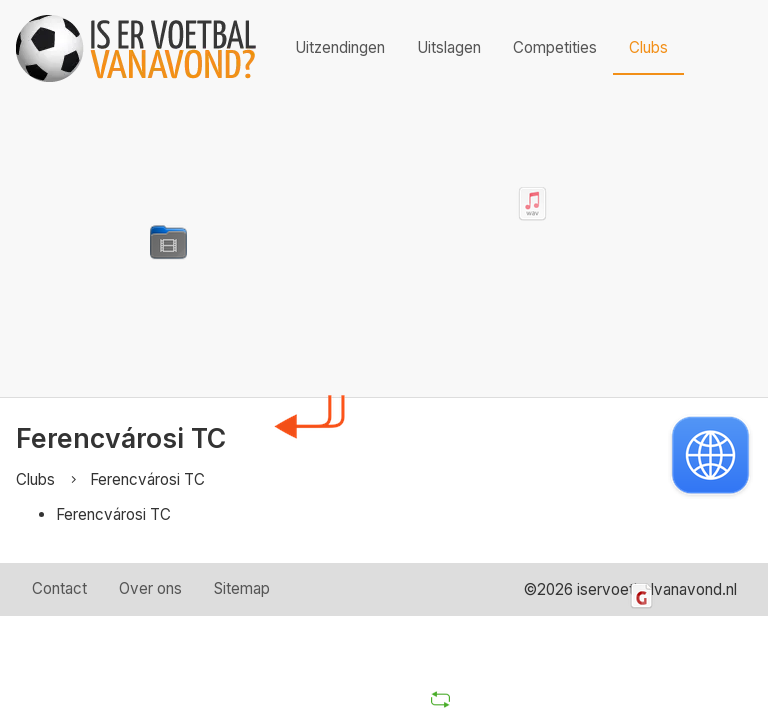 This screenshot has width=768, height=720. I want to click on sync or refresh email messages, so click(440, 699).